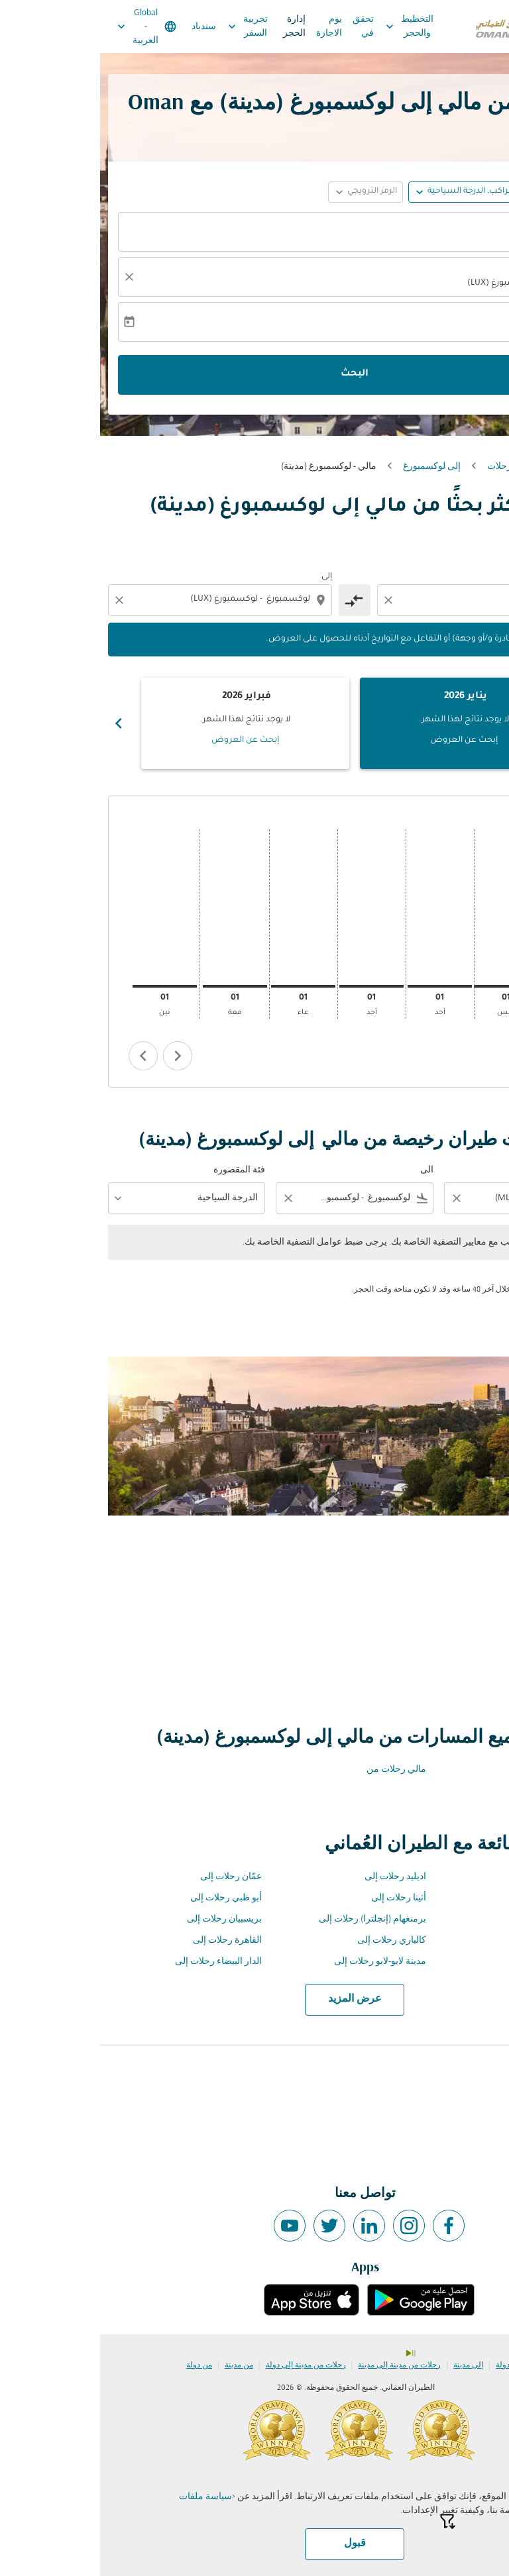 The image size is (509, 2576). I want to click on toggle between play and pause for media, so click(410, 2353).